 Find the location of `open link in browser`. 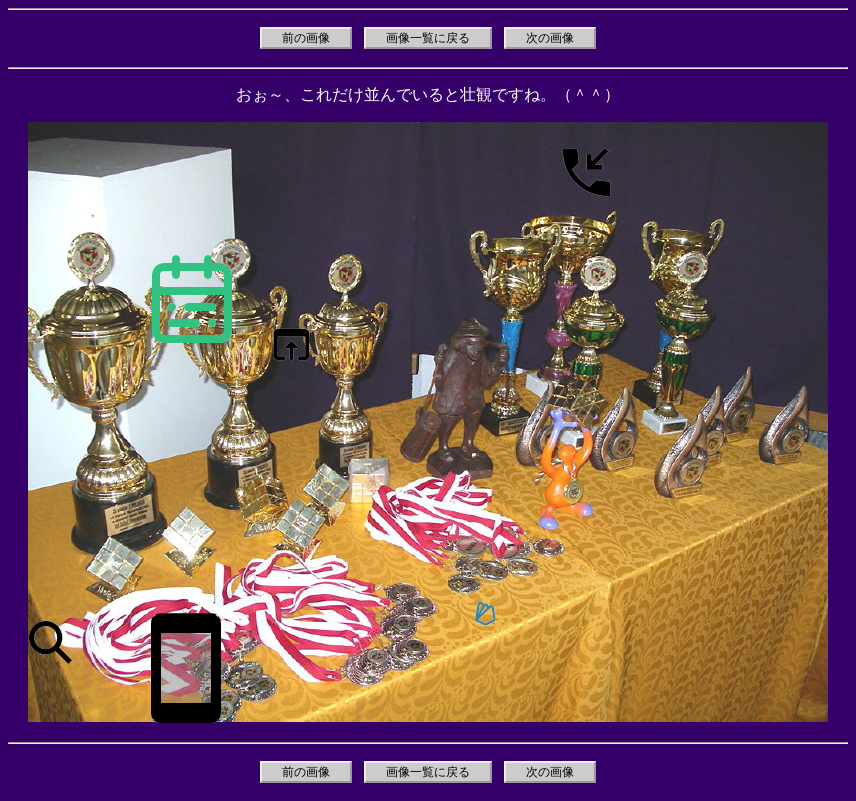

open link in browser is located at coordinates (291, 344).